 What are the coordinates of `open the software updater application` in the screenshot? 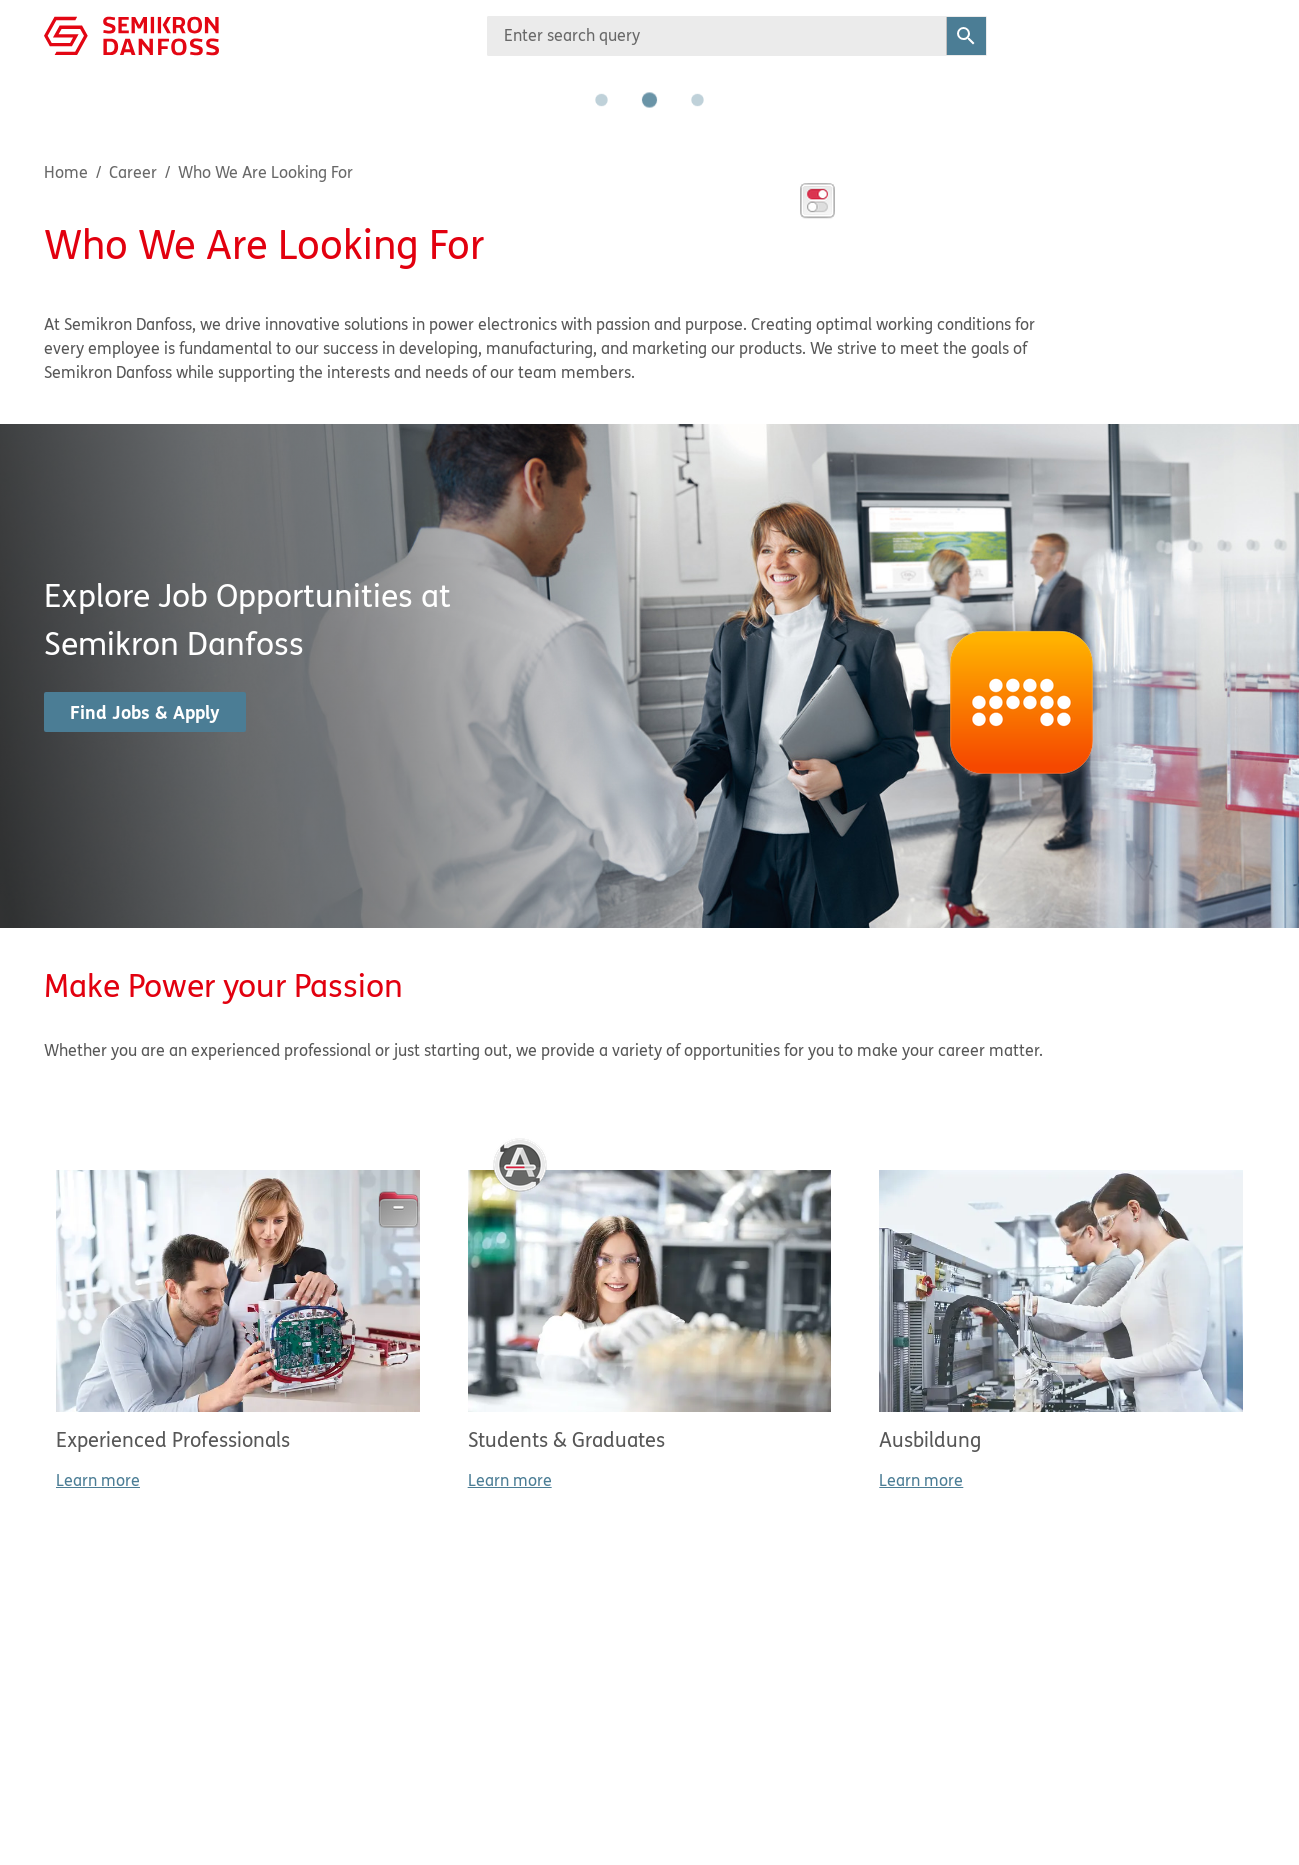 It's located at (520, 1165).